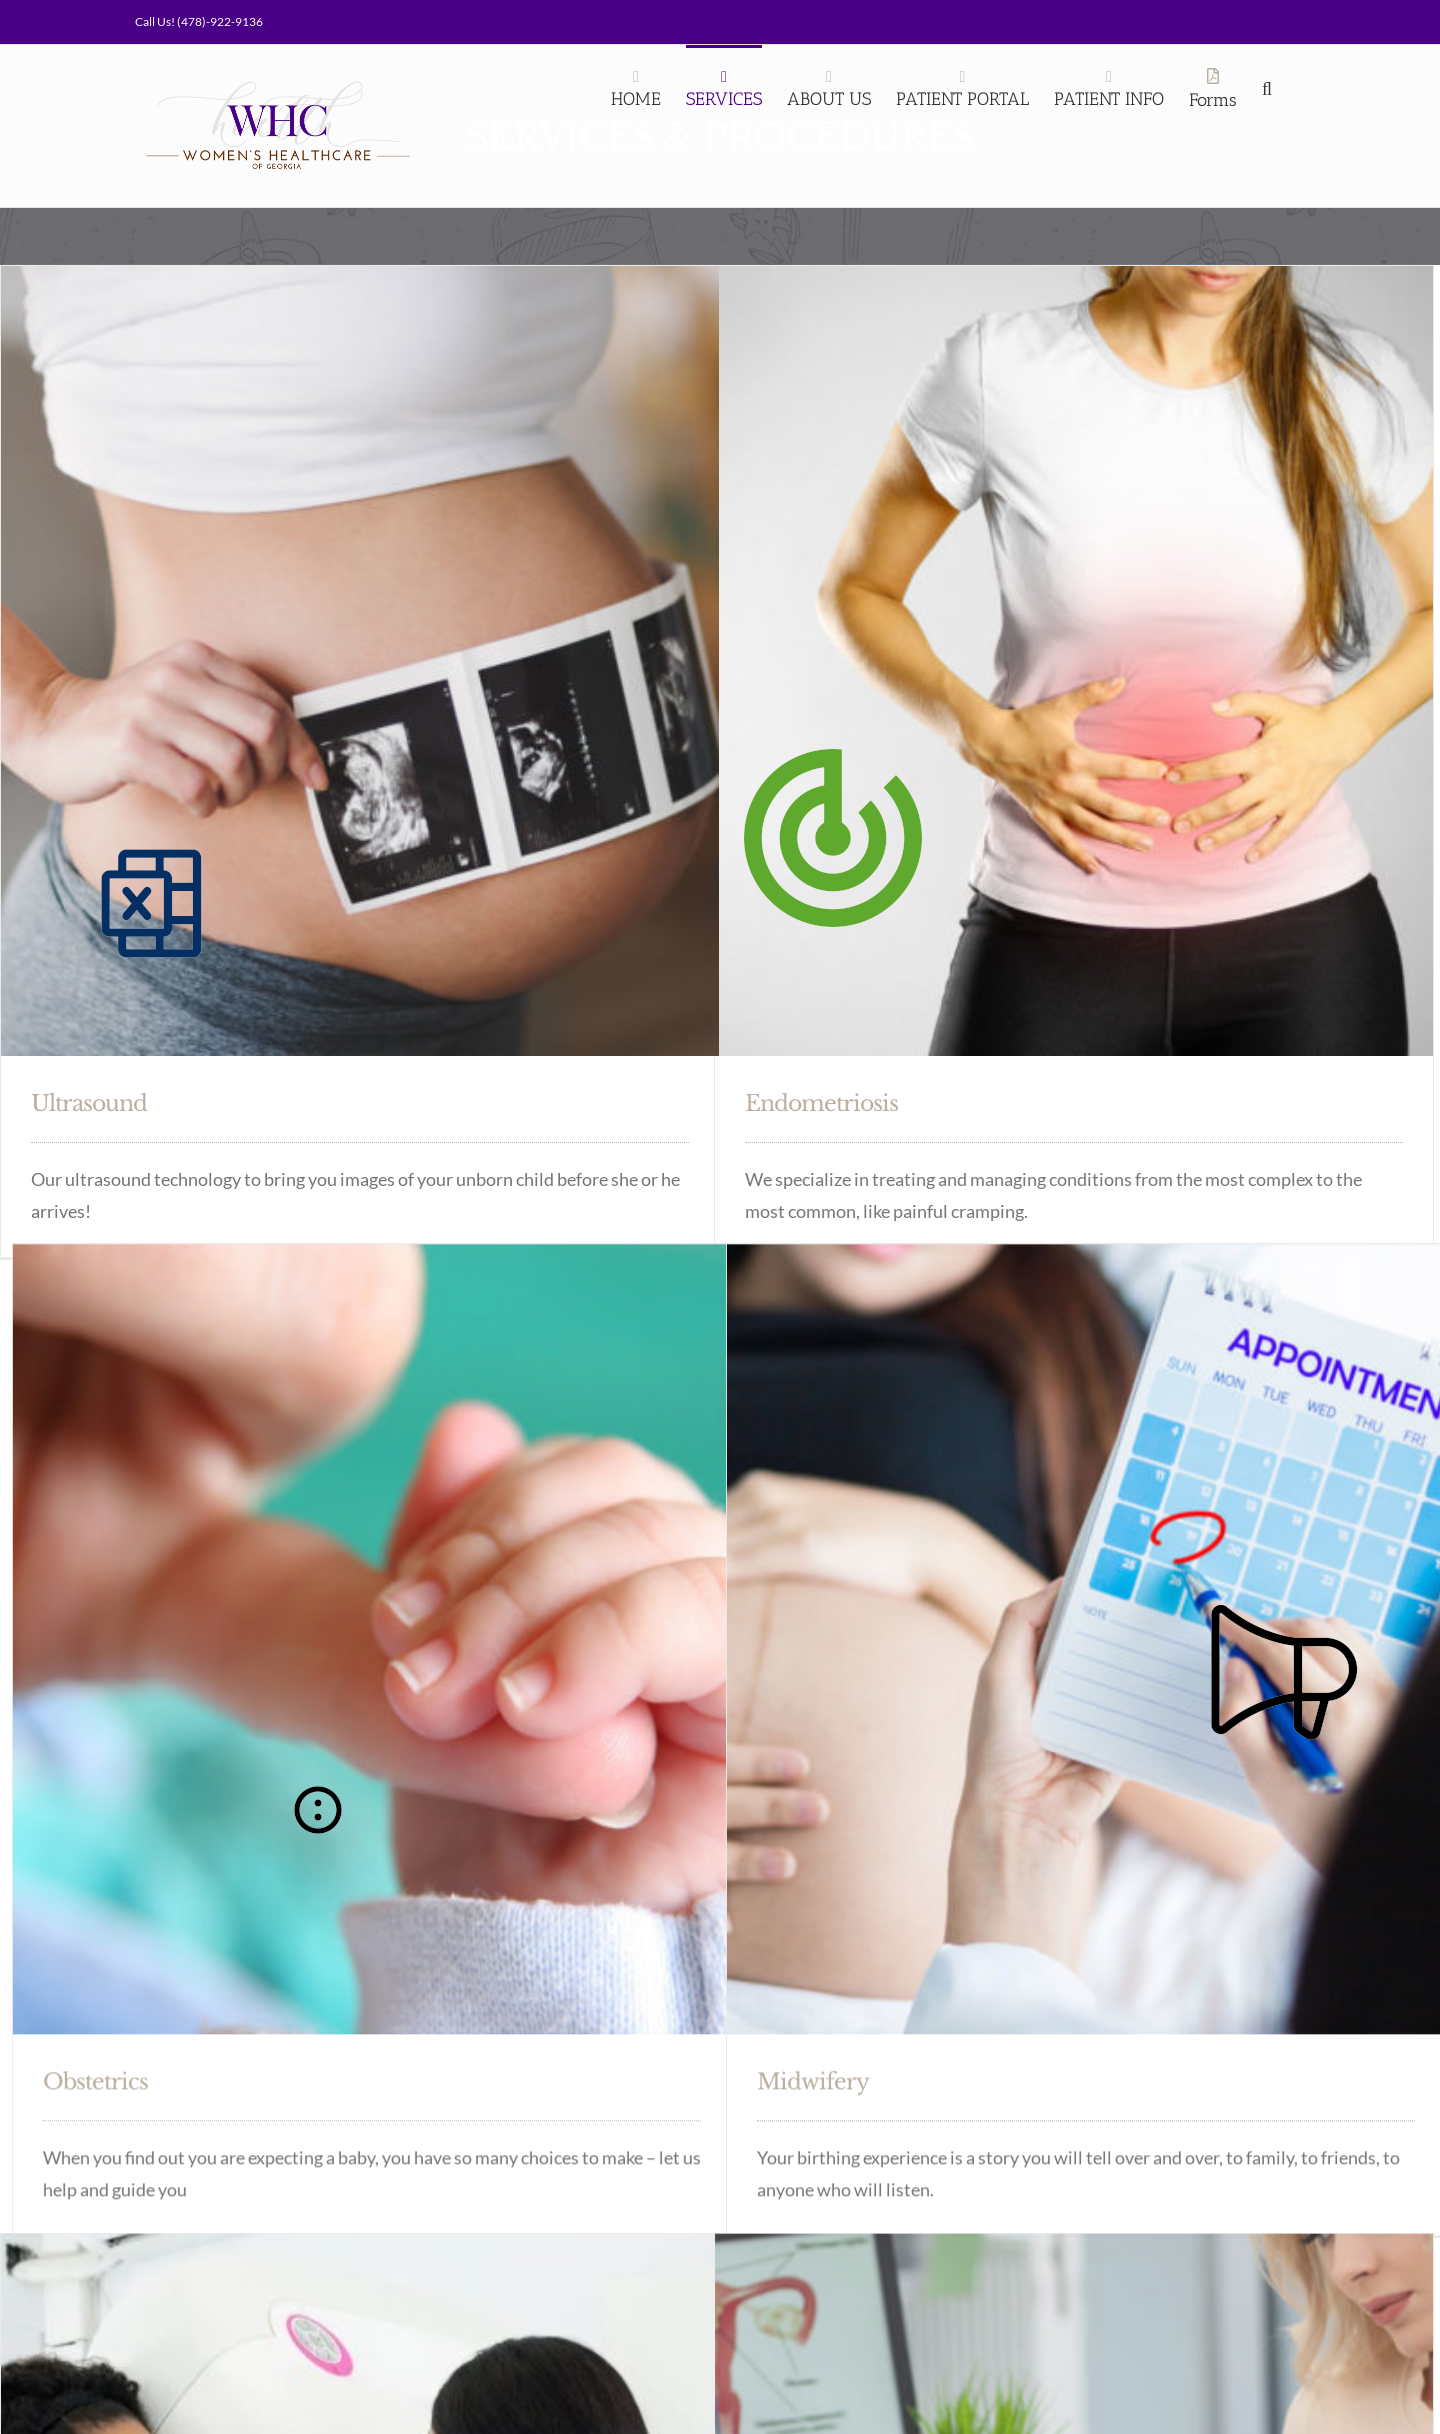 The image size is (1440, 2434). Describe the element at coordinates (318, 1810) in the screenshot. I see `open more options menu` at that location.